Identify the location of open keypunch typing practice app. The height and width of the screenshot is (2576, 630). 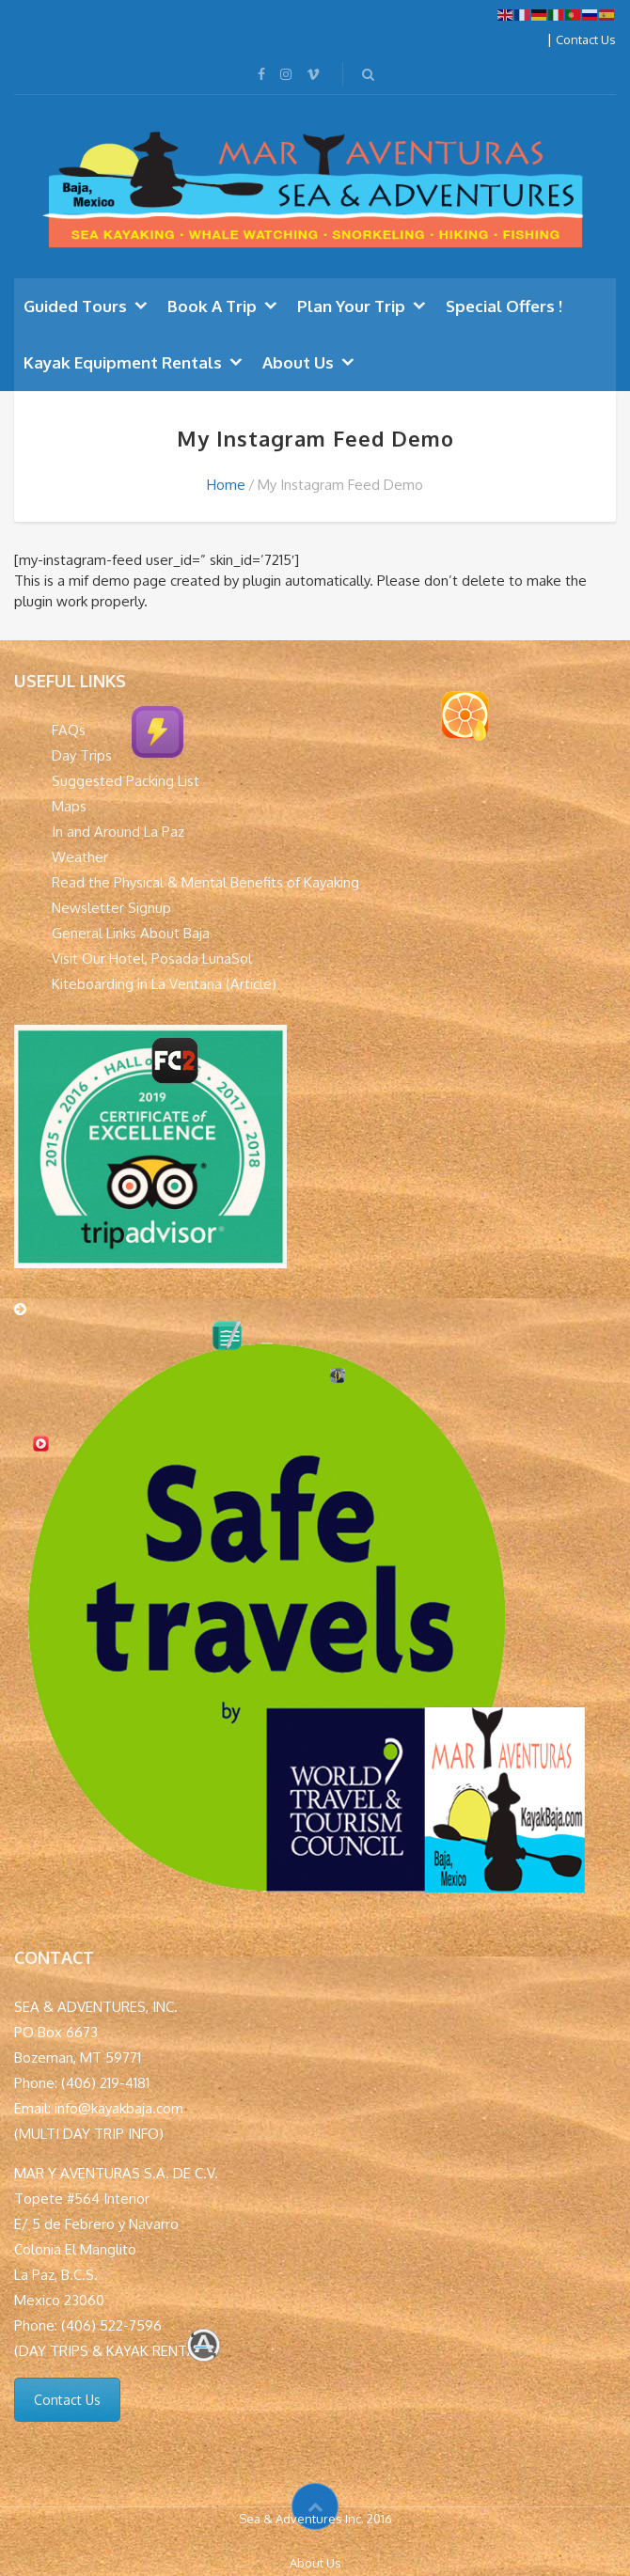
(157, 731).